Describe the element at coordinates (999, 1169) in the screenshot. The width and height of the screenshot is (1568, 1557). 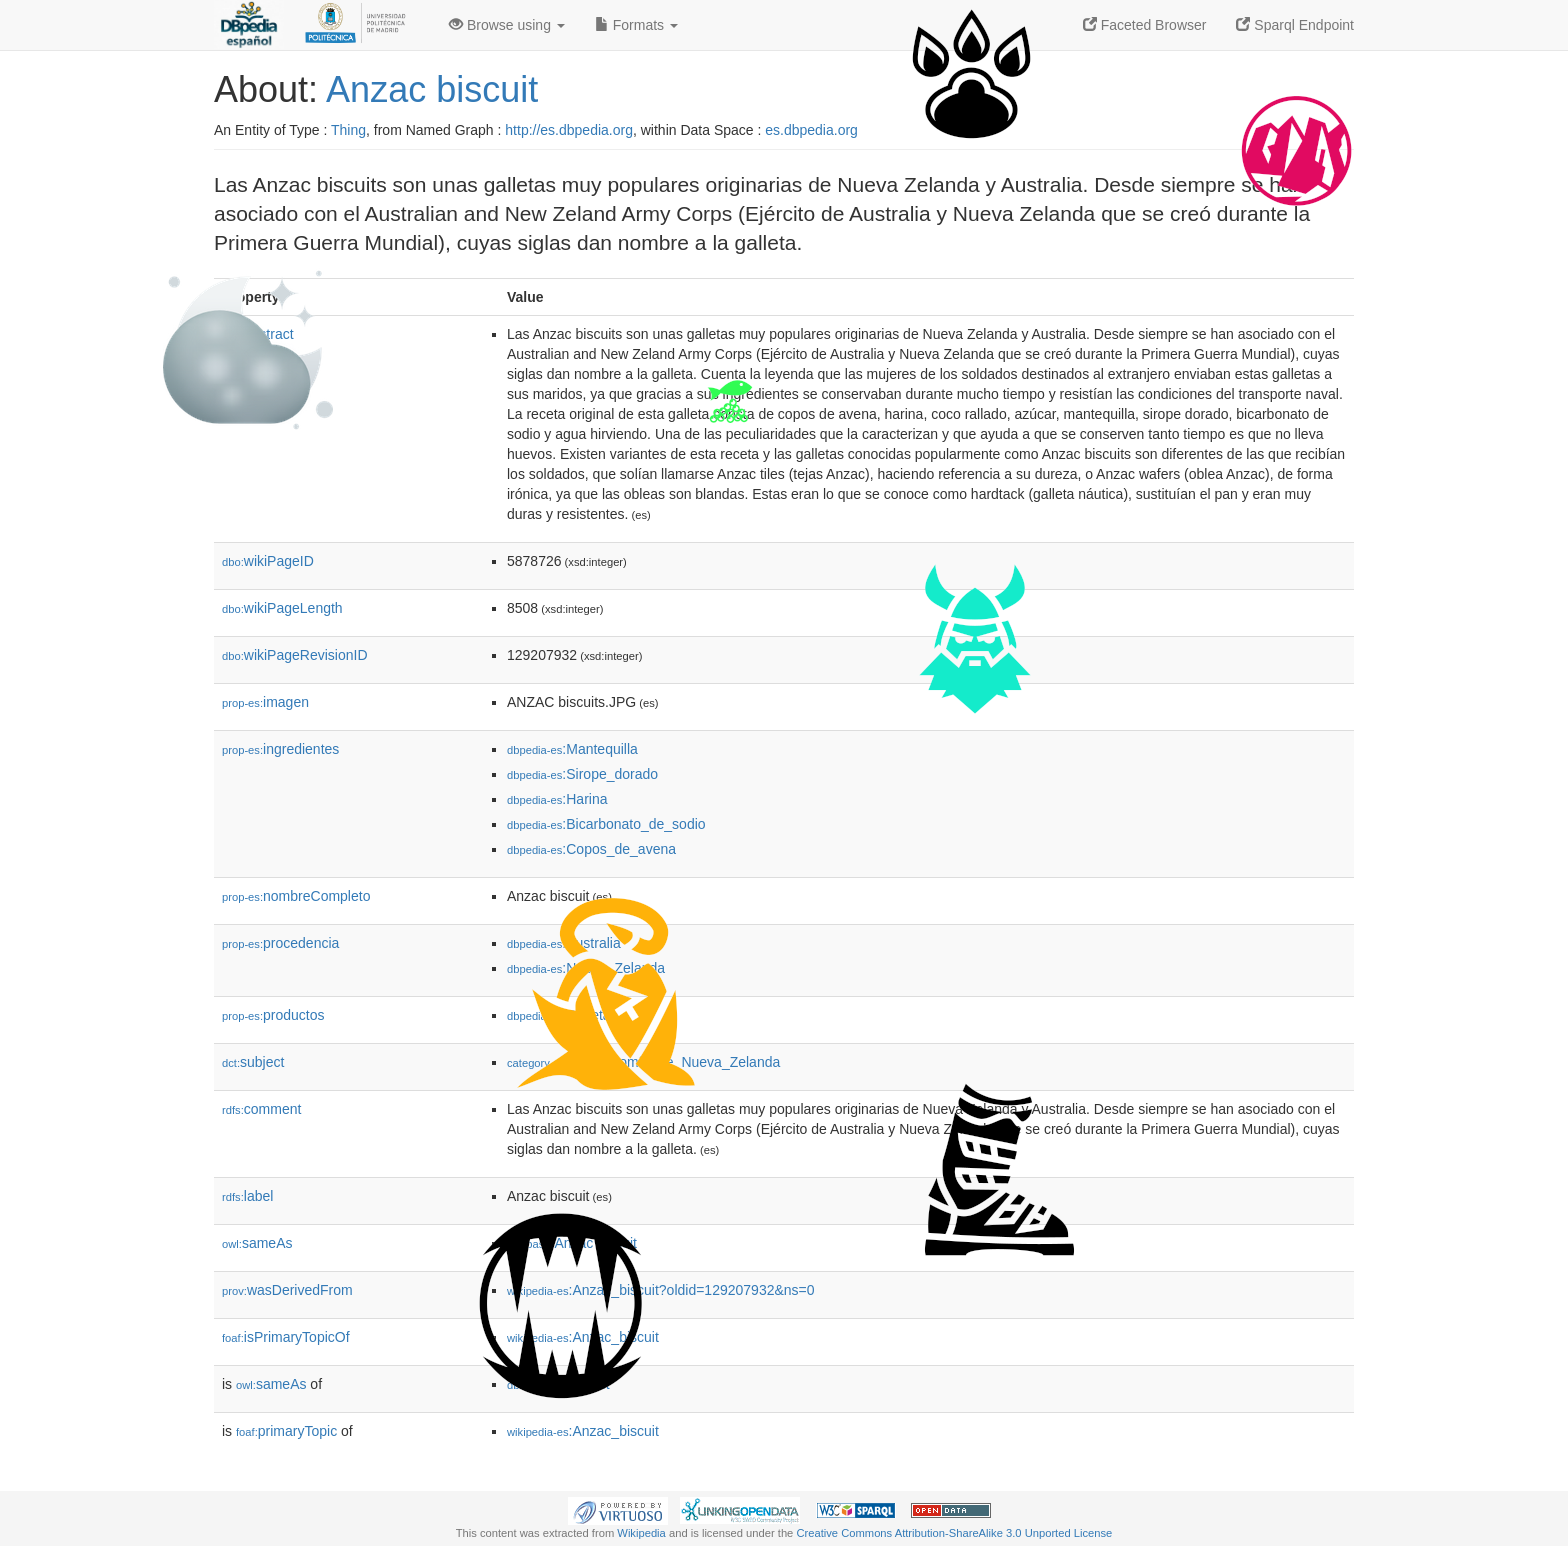
I see `browse ski equipment or gear` at that location.